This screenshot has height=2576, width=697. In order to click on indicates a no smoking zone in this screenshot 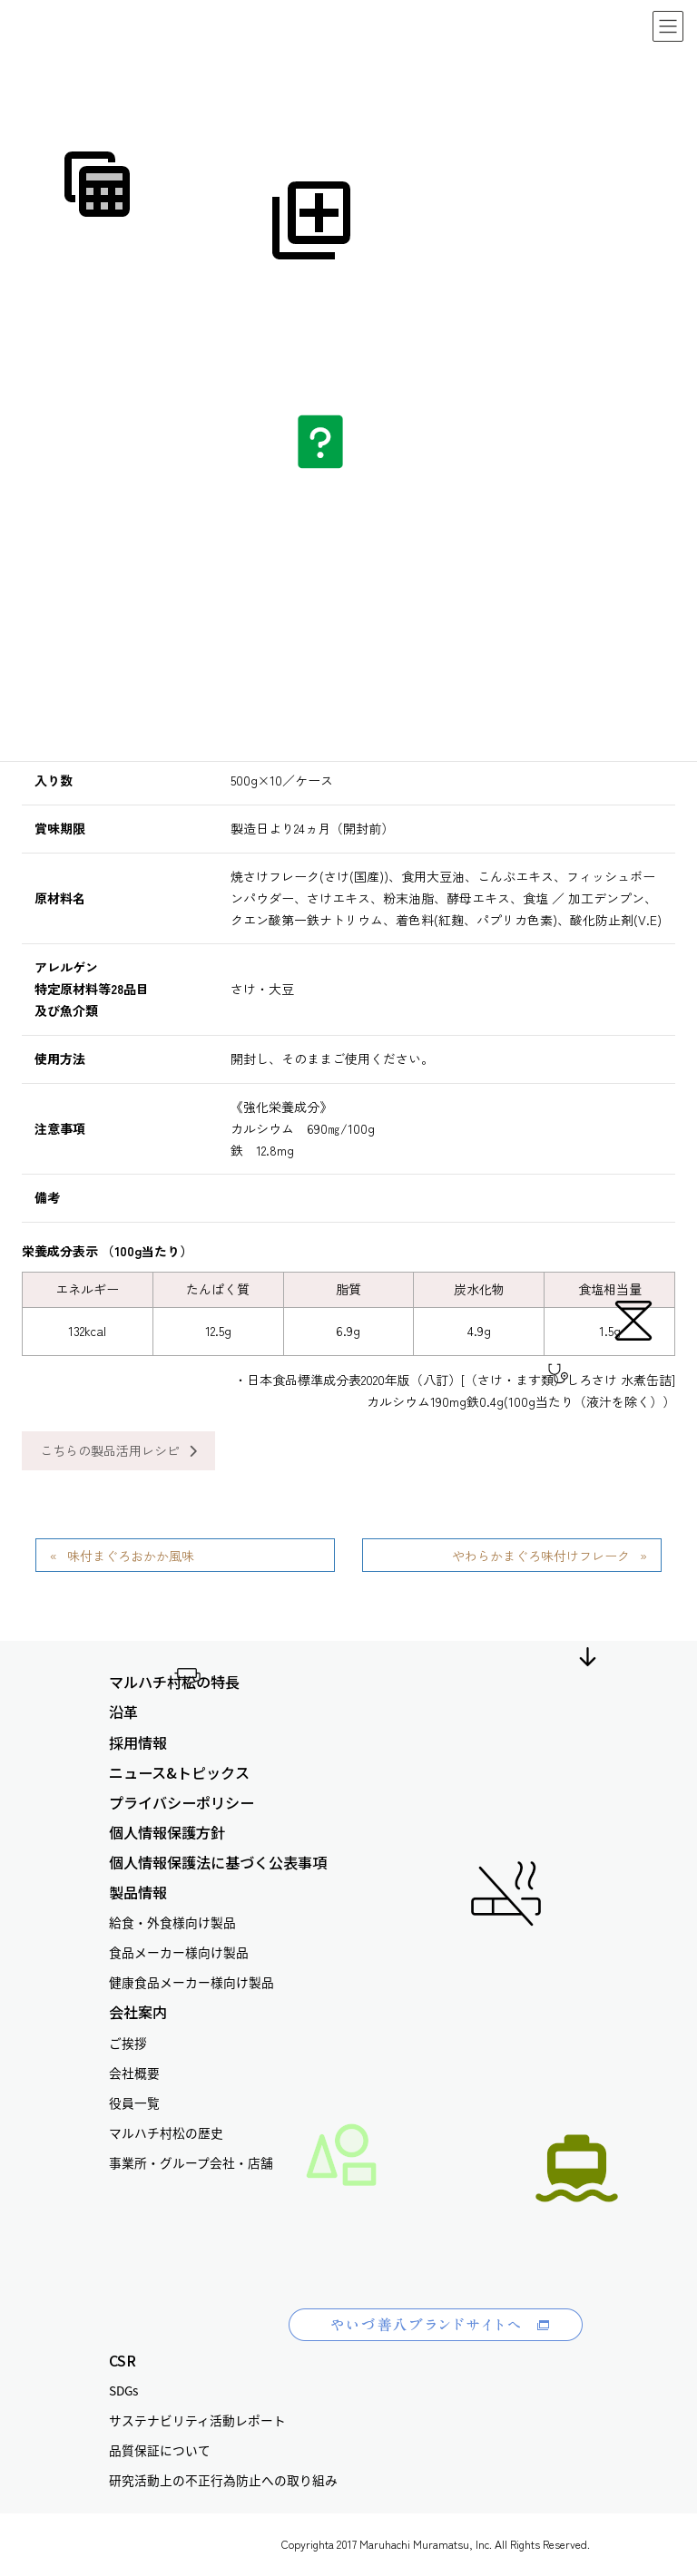, I will do `click(506, 1896)`.